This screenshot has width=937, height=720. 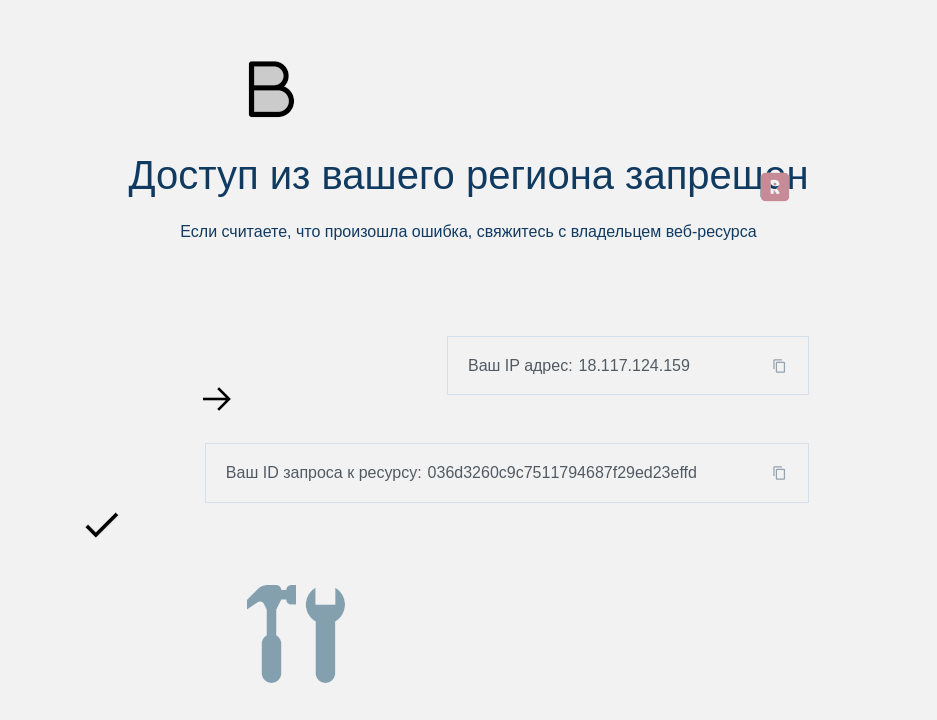 I want to click on navigate to the next item or page, so click(x=217, y=399).